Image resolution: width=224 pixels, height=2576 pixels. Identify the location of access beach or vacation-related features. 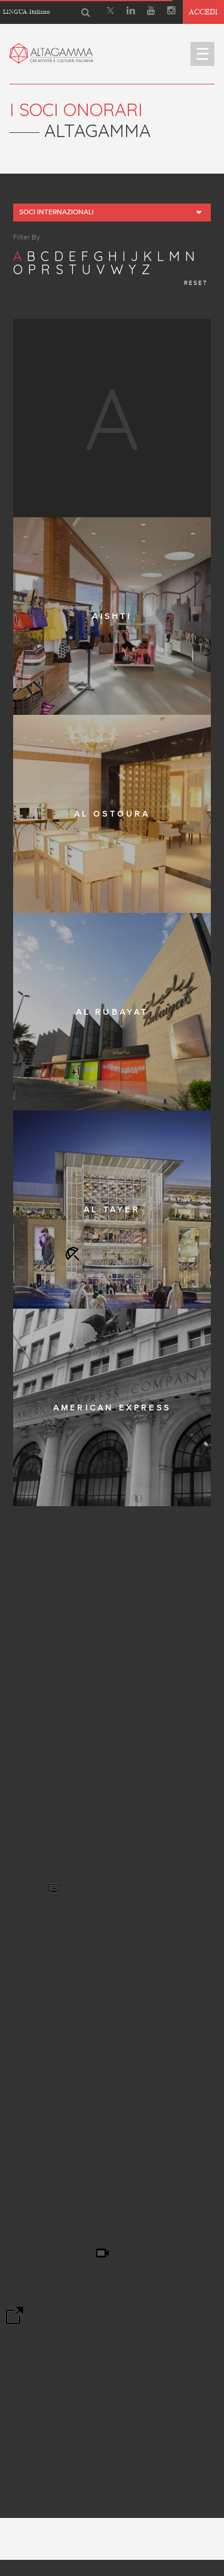
(72, 1254).